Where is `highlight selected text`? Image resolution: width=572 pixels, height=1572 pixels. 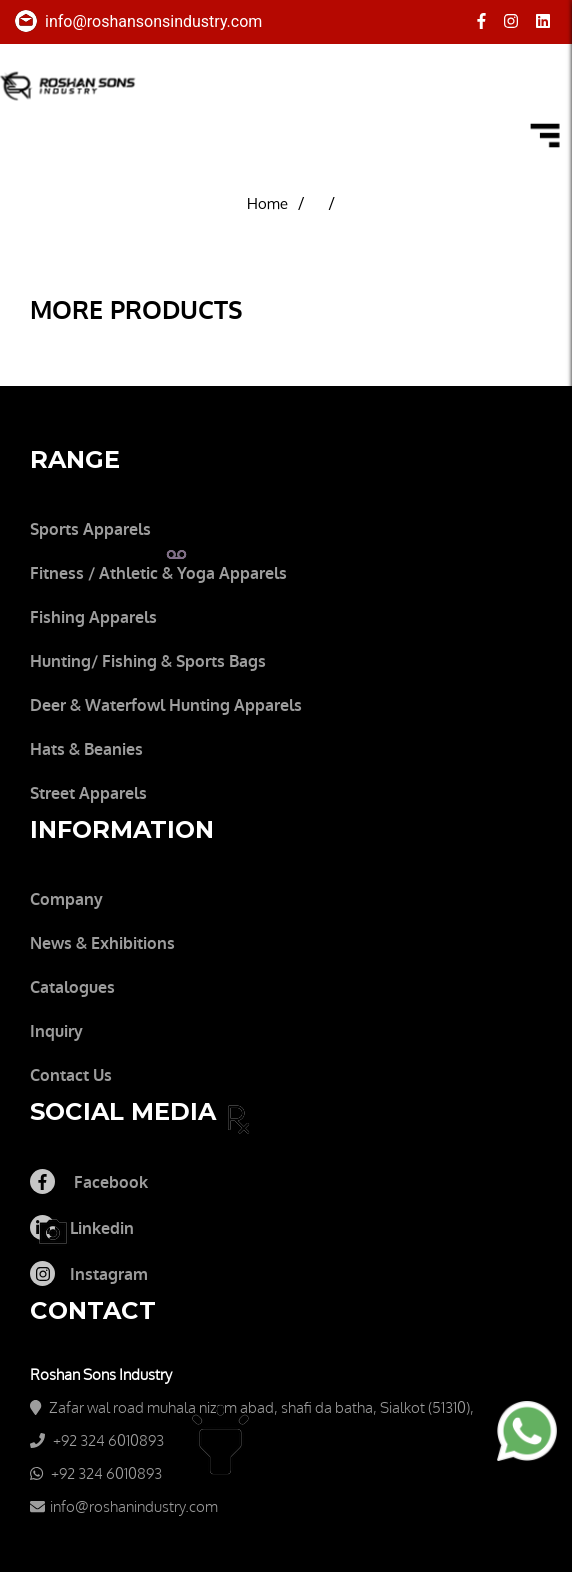
highlight selected text is located at coordinates (220, 1439).